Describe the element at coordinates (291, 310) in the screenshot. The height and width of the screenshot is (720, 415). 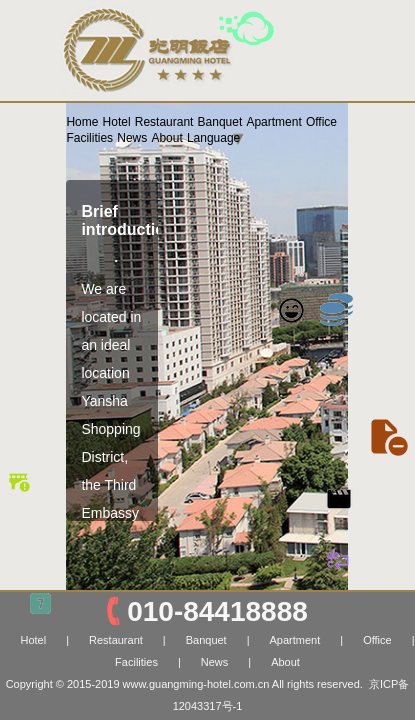
I see `add a playful reaction to a message` at that location.